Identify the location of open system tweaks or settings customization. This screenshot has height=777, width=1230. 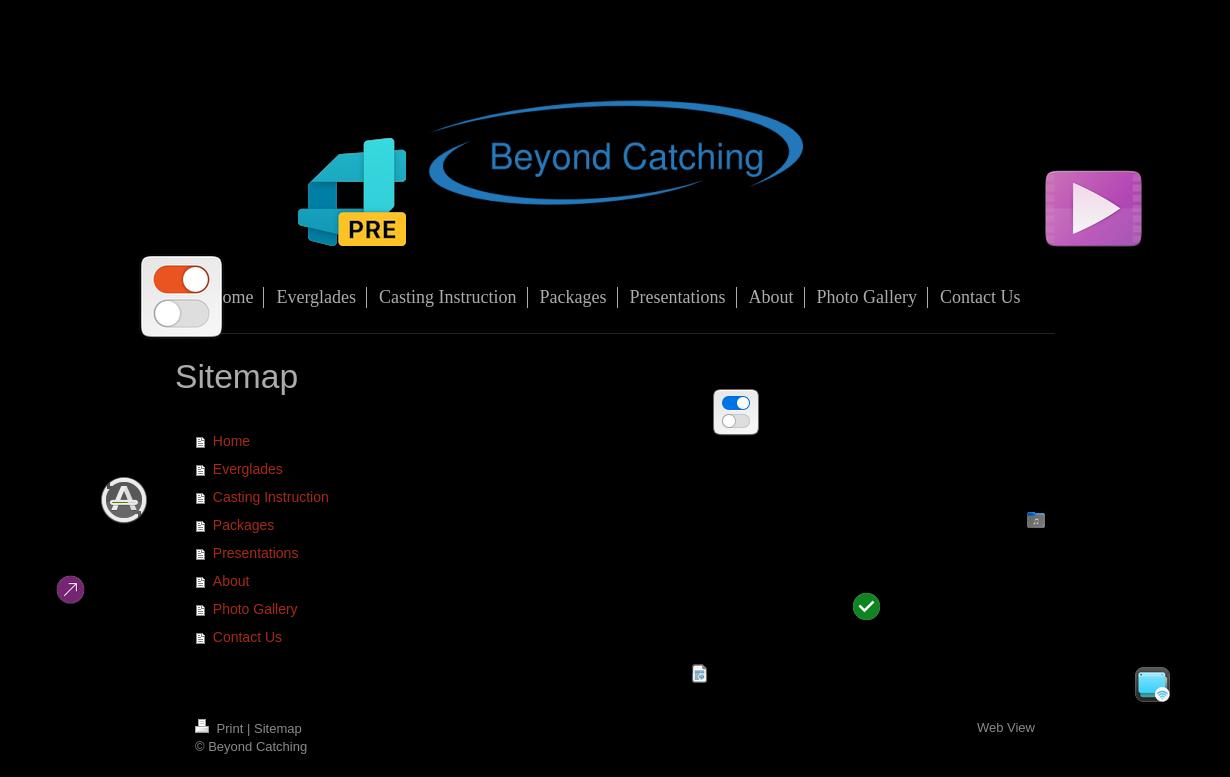
(736, 412).